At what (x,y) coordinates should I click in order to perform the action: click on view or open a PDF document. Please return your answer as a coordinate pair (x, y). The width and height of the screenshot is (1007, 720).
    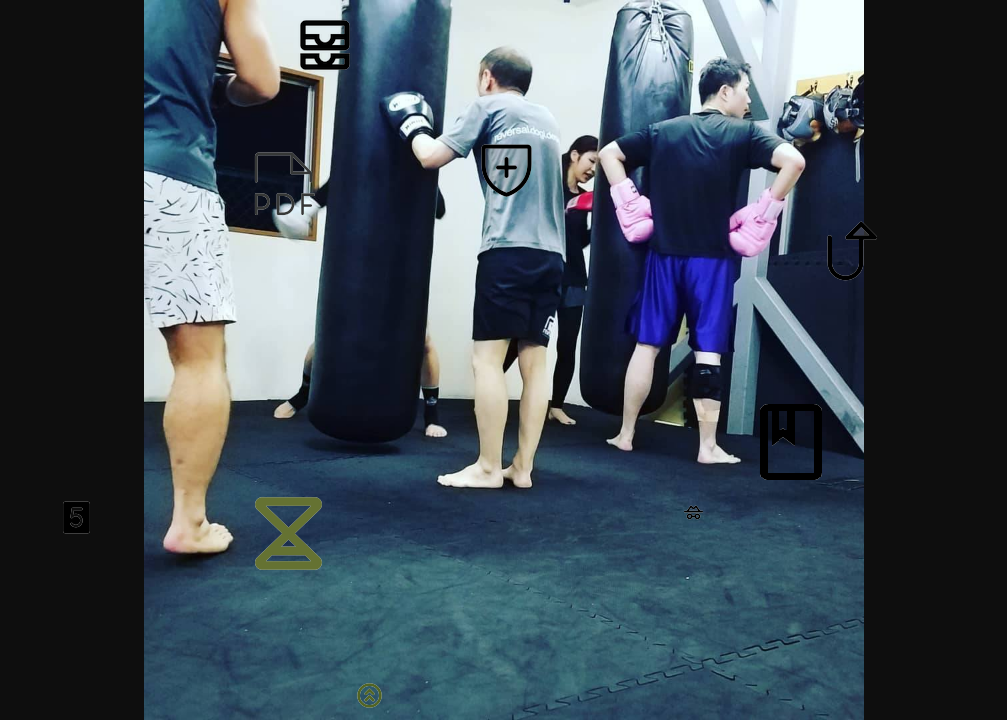
    Looking at the image, I should click on (283, 186).